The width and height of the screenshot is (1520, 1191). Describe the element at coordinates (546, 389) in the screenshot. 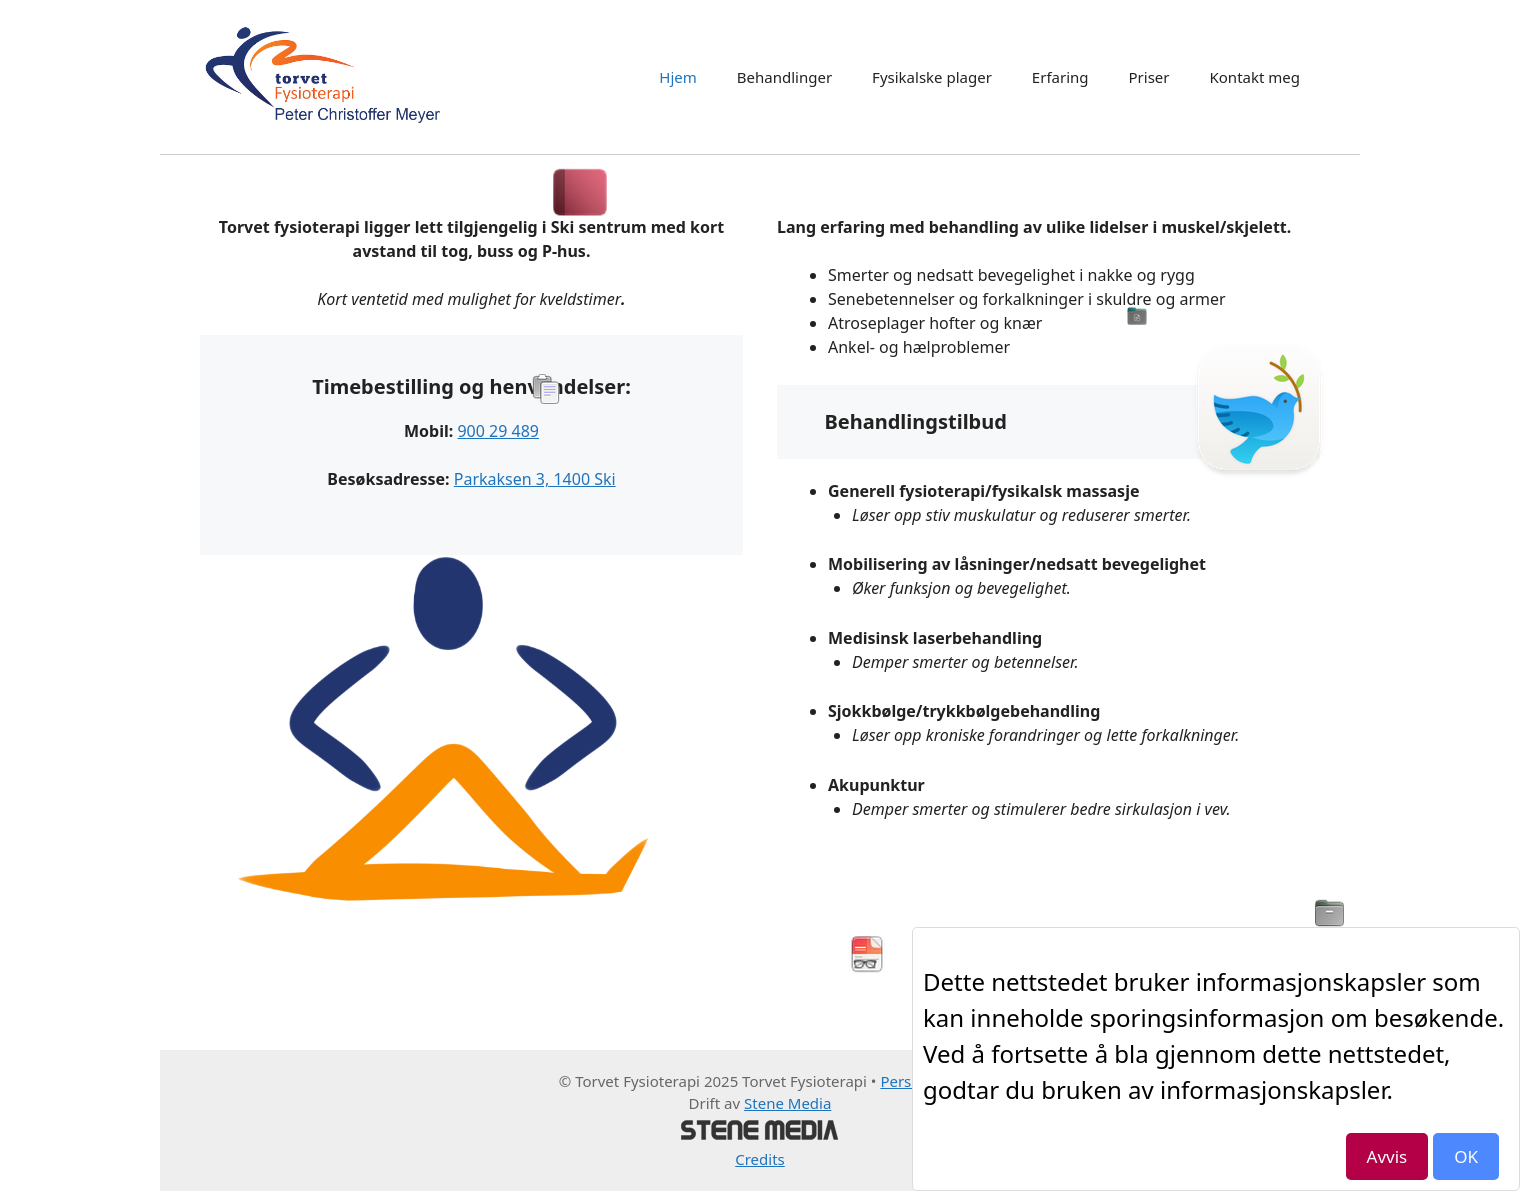

I see `paste content from clipboard` at that location.